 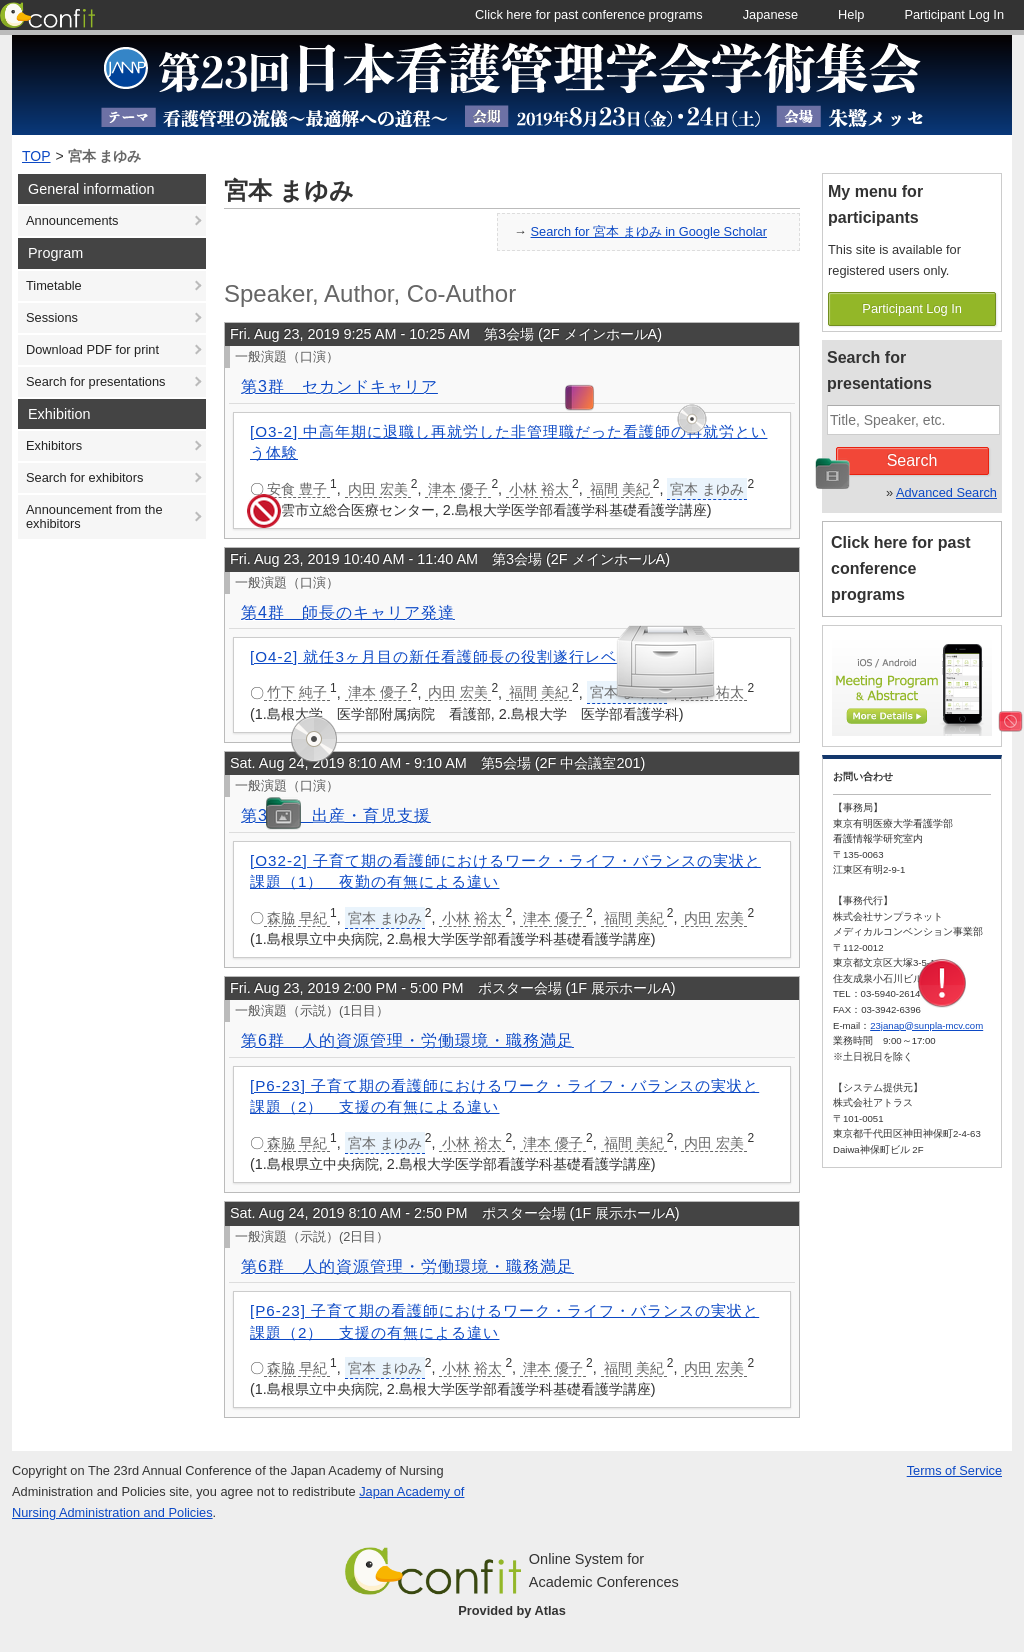 I want to click on access the desktop folder, so click(x=579, y=396).